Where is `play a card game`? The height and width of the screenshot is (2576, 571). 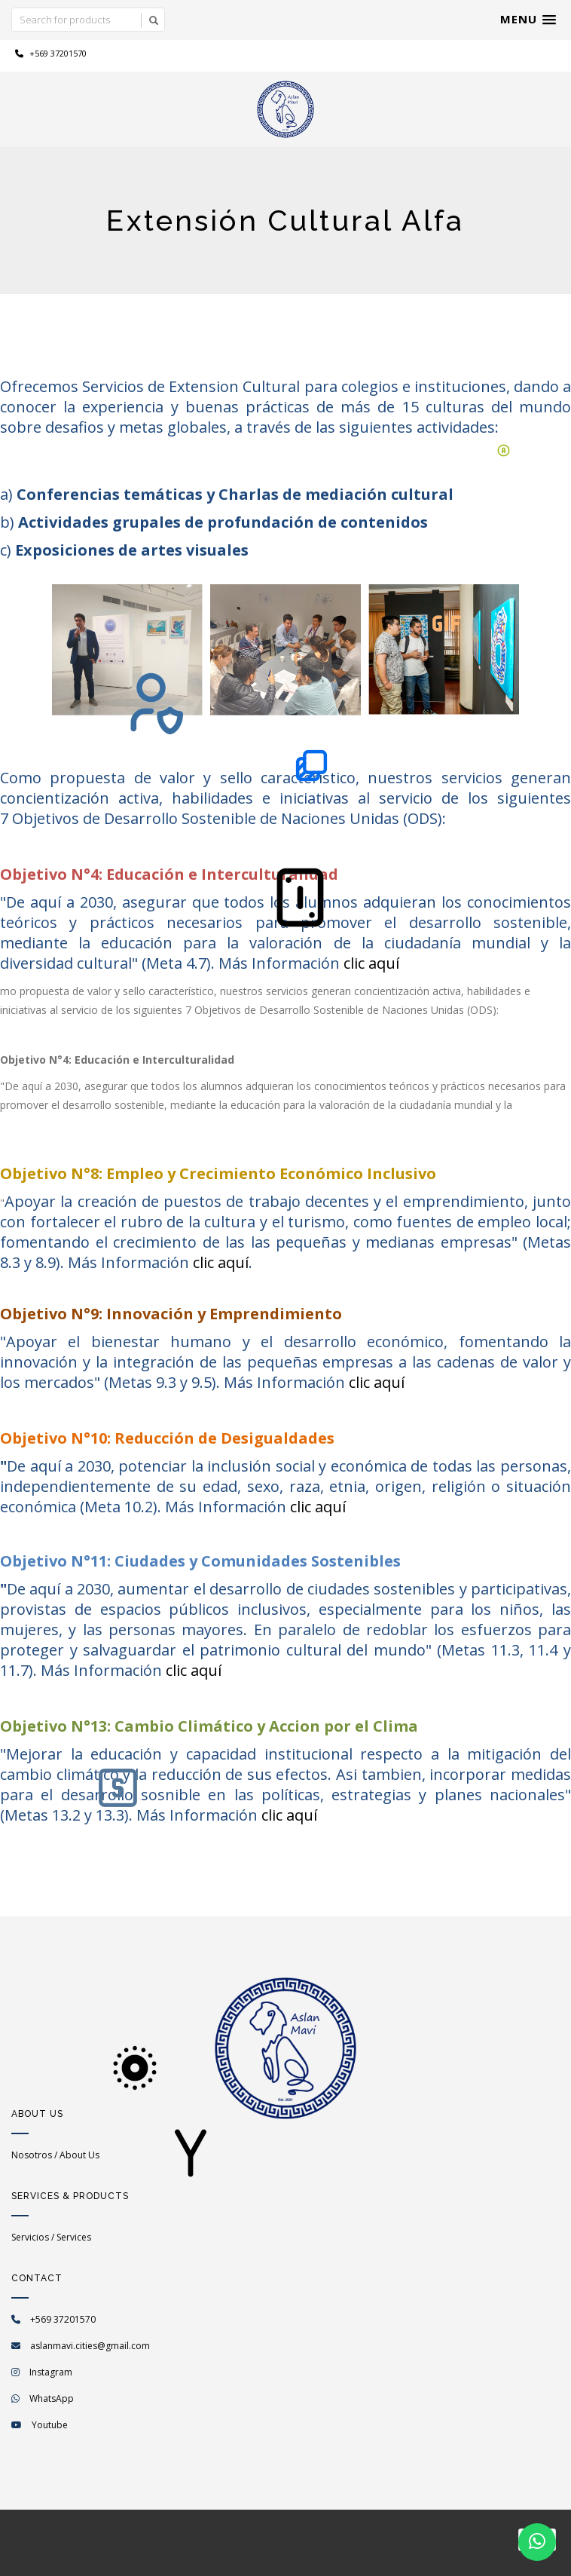
play a card game is located at coordinates (300, 897).